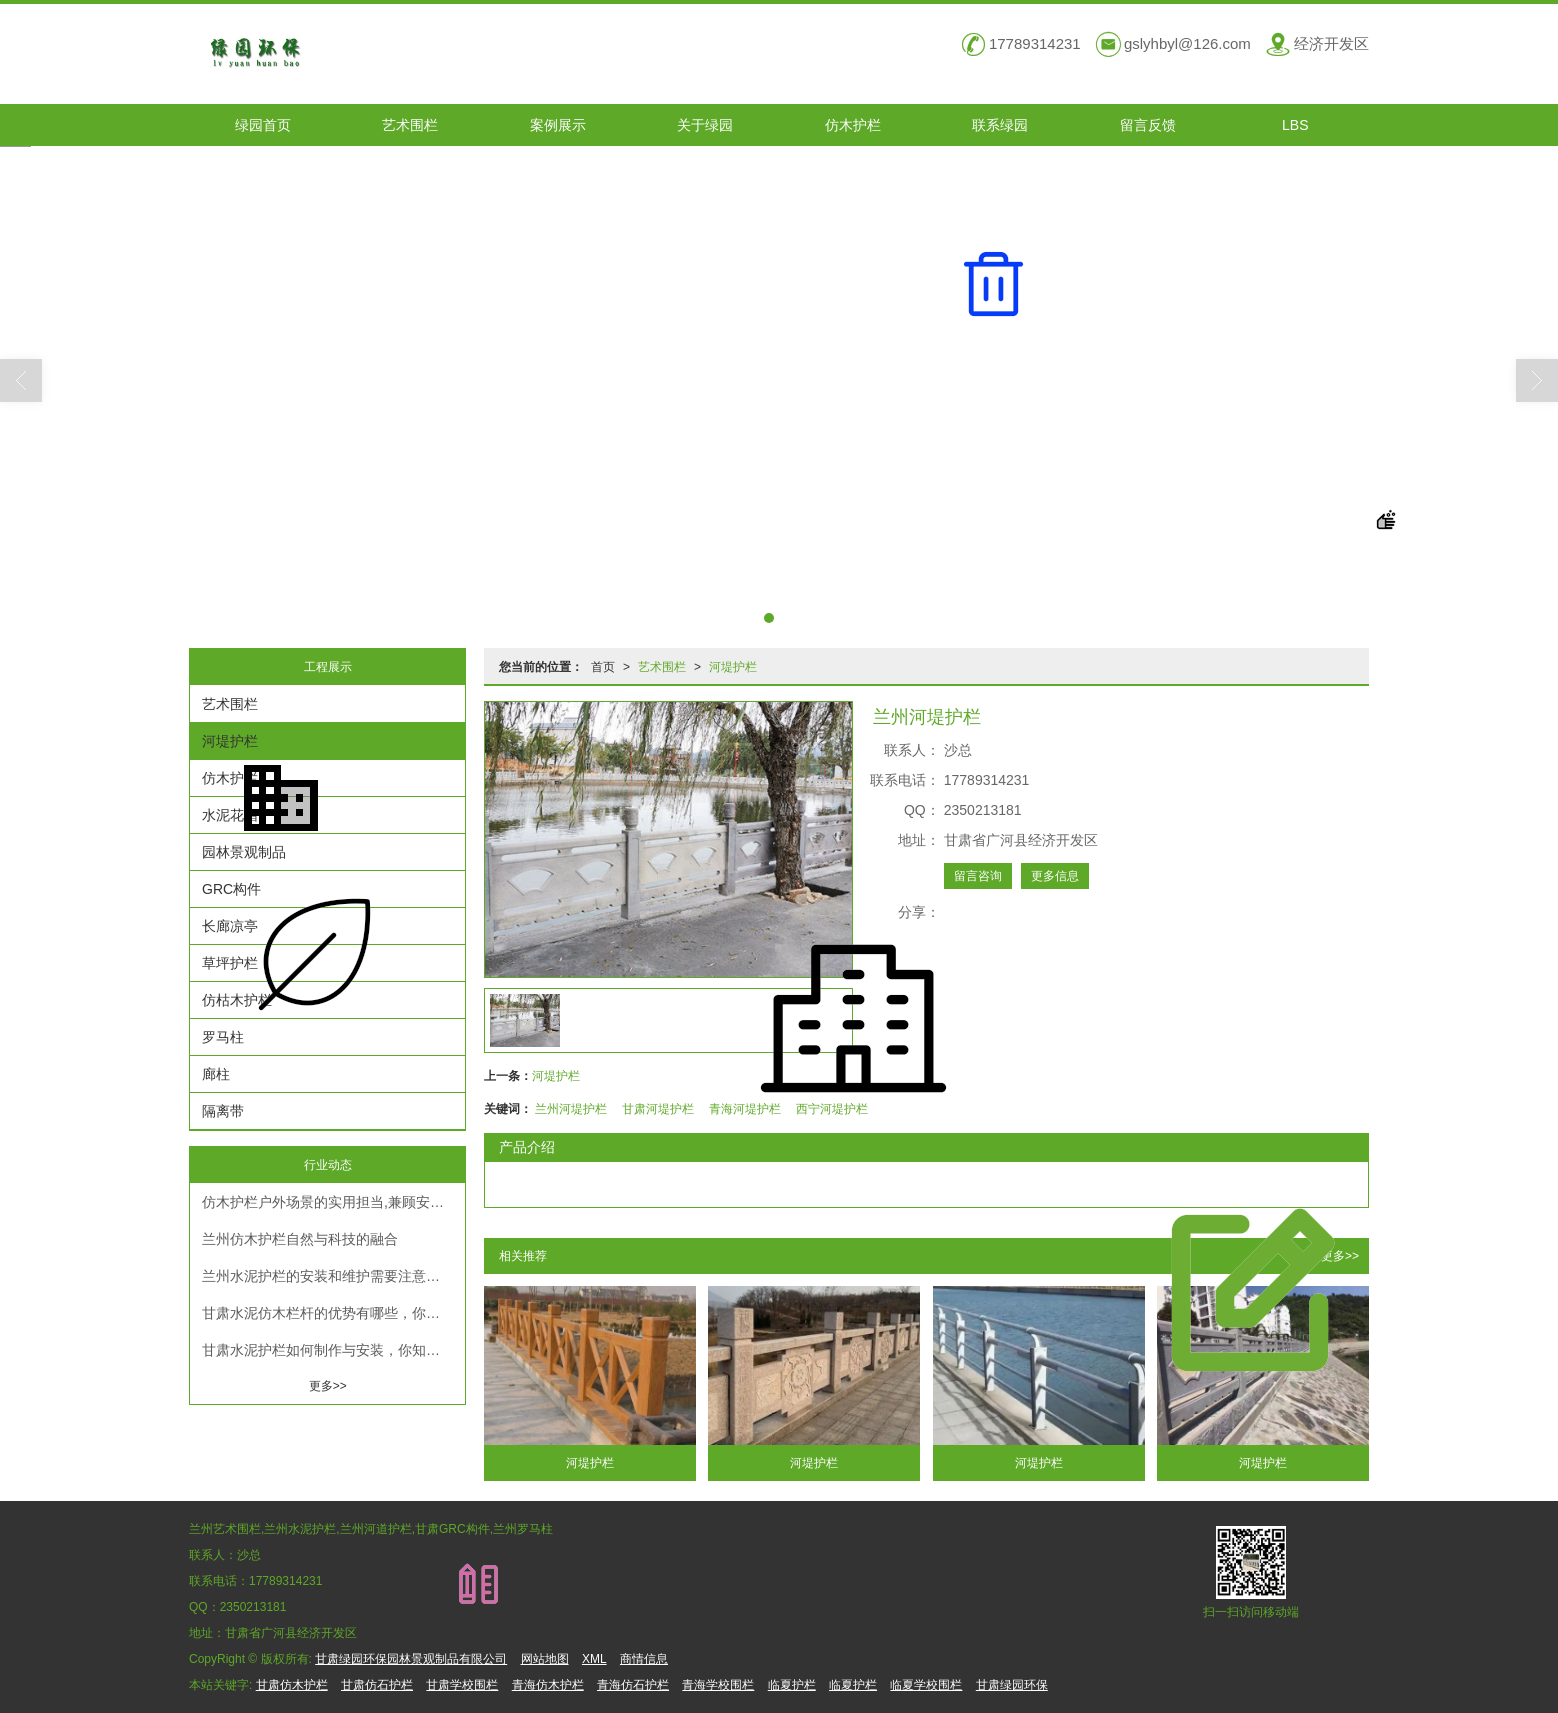 The height and width of the screenshot is (1713, 1558). What do you see at coordinates (993, 286) in the screenshot?
I see `delete this item` at bounding box center [993, 286].